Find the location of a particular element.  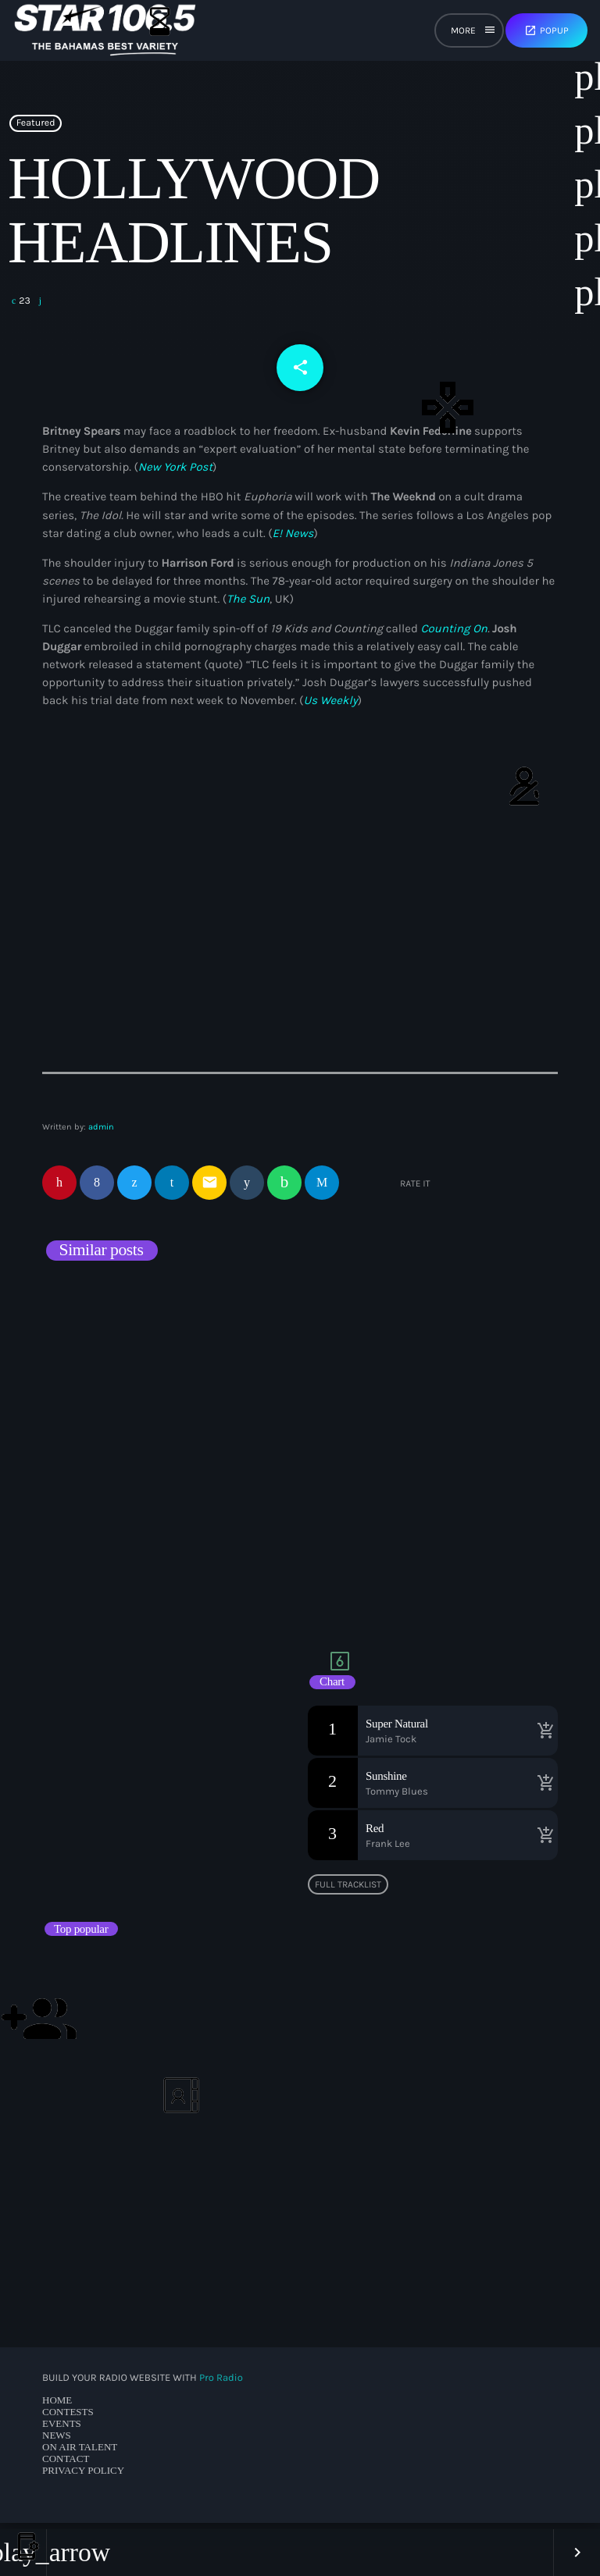

add a new member to the group is located at coordinates (39, 2020).